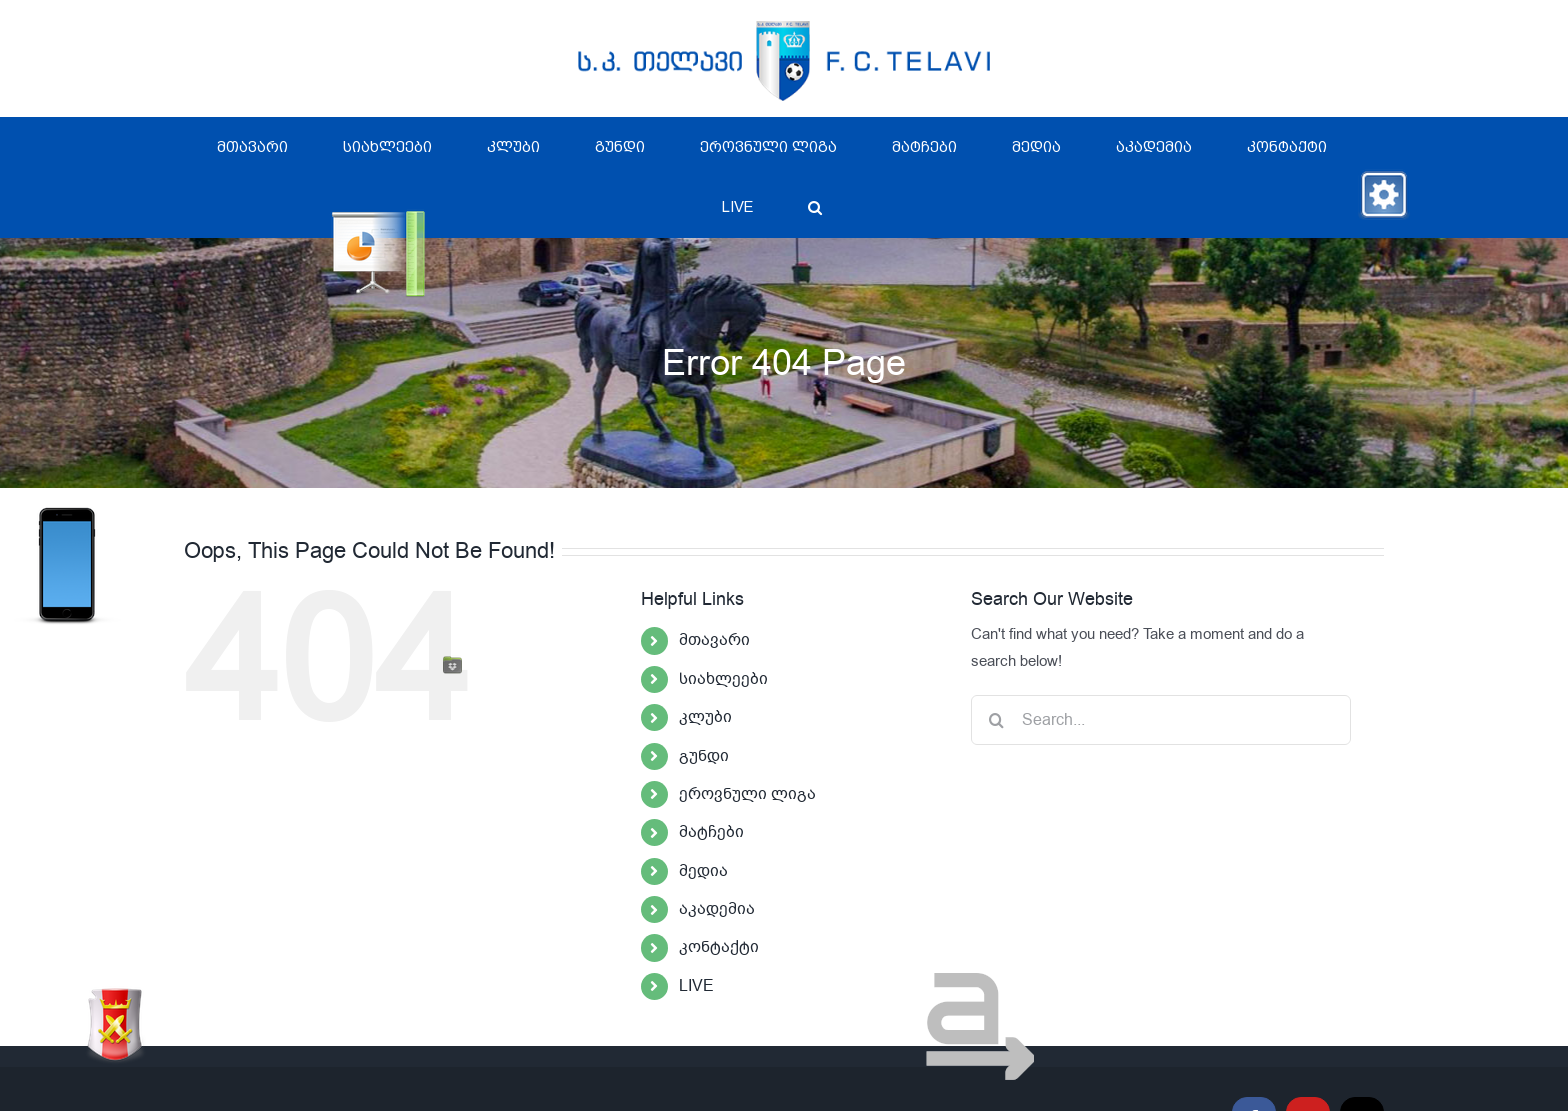 This screenshot has width=1568, height=1111. What do you see at coordinates (67, 566) in the screenshot?
I see `iPhone 7 device icon for system identification` at bounding box center [67, 566].